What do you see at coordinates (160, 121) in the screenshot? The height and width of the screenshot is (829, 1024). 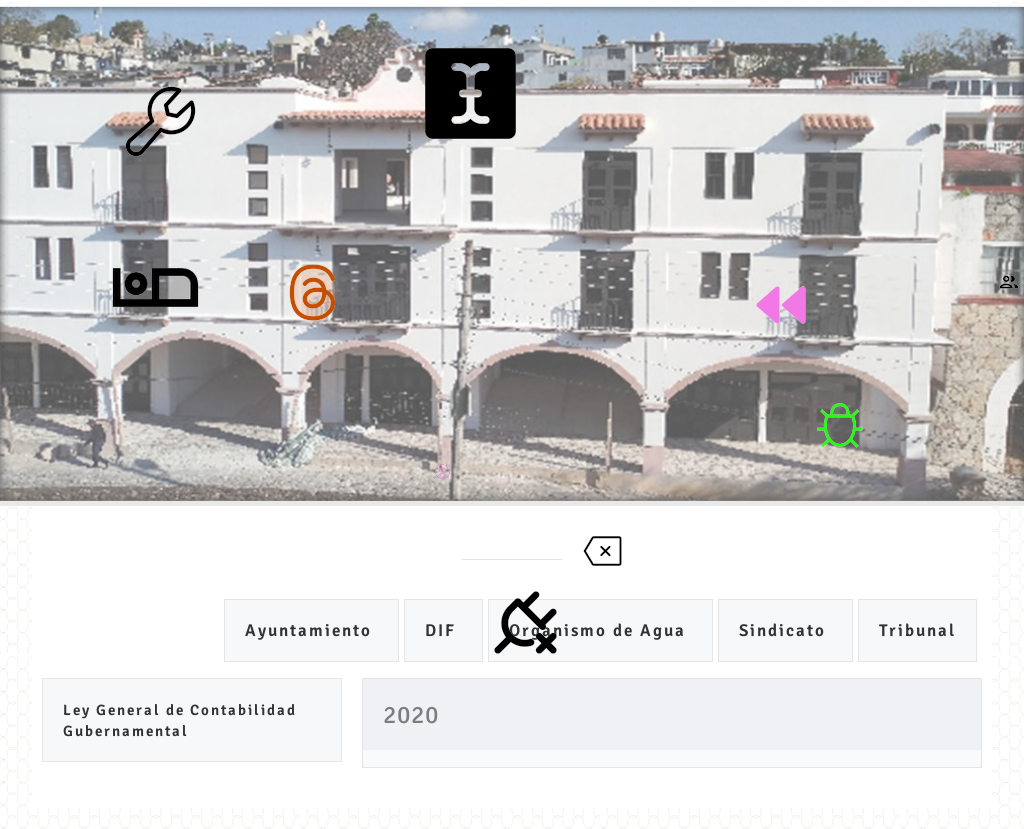 I see `access settings or preferences` at bounding box center [160, 121].